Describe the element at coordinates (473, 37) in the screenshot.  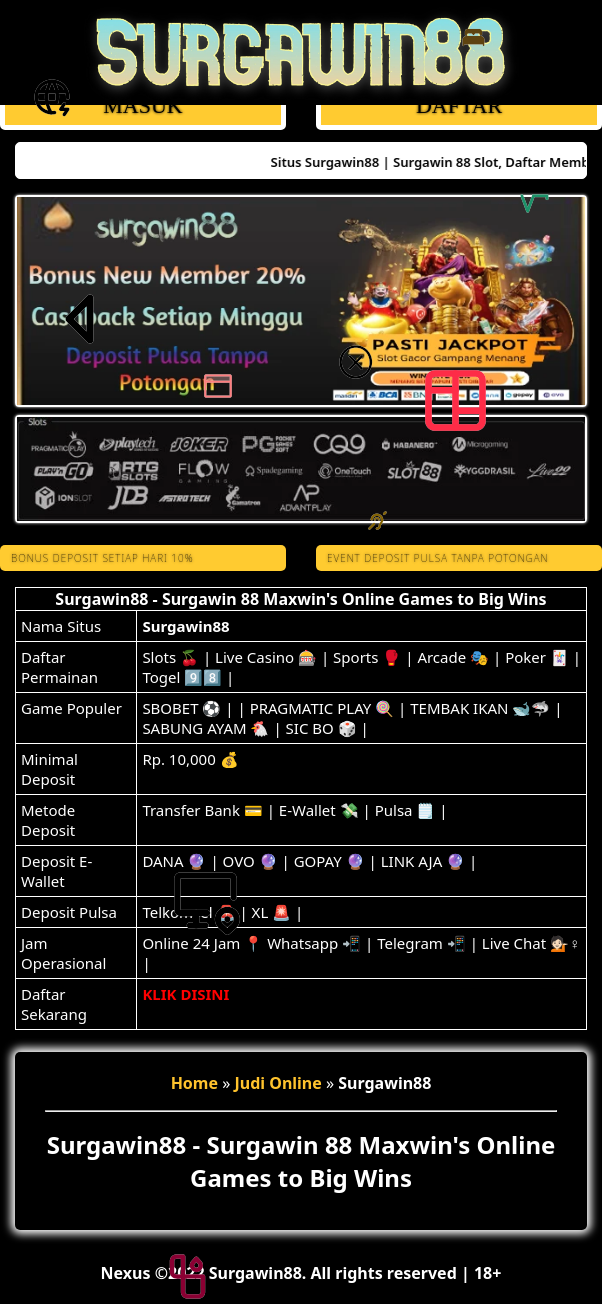
I see `find nearby hotels or accommodations` at that location.